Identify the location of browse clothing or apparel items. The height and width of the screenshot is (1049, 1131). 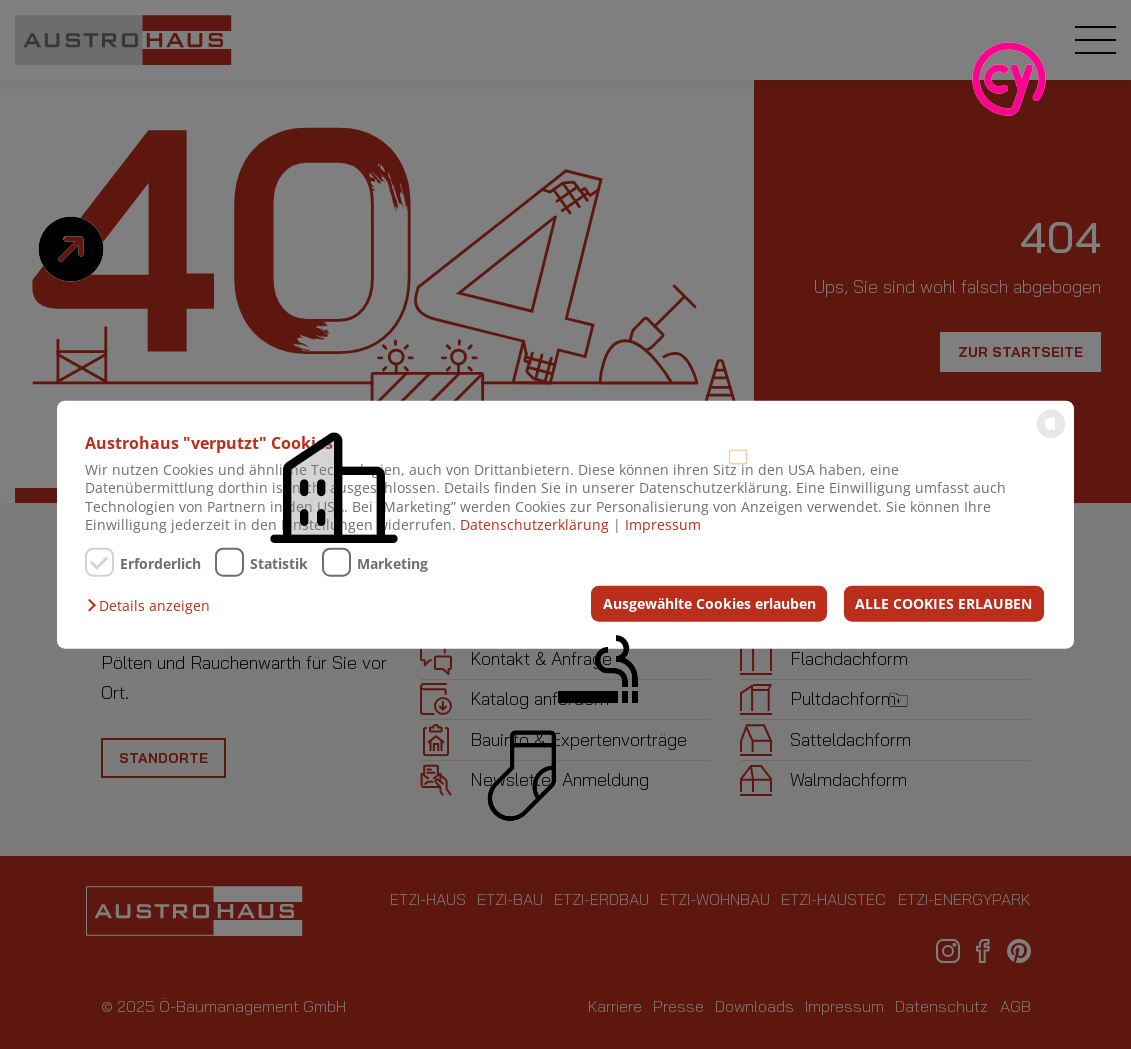
(525, 774).